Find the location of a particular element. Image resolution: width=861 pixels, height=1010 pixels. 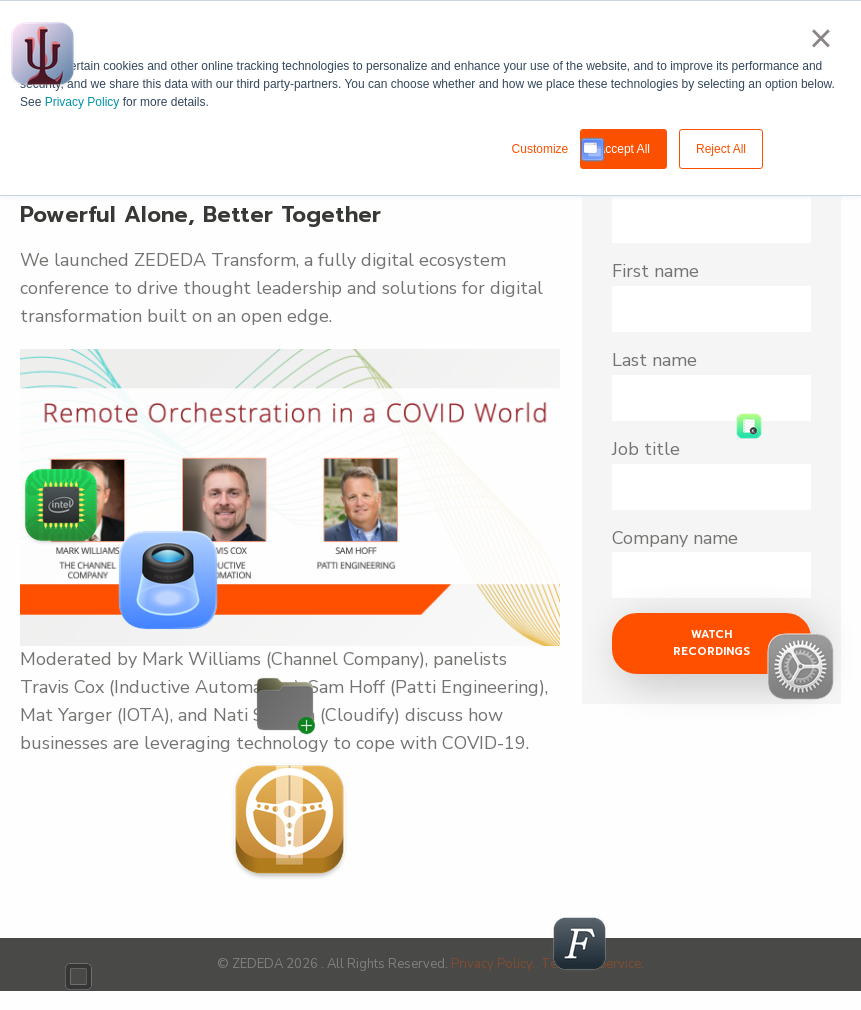

open font management app is located at coordinates (579, 943).